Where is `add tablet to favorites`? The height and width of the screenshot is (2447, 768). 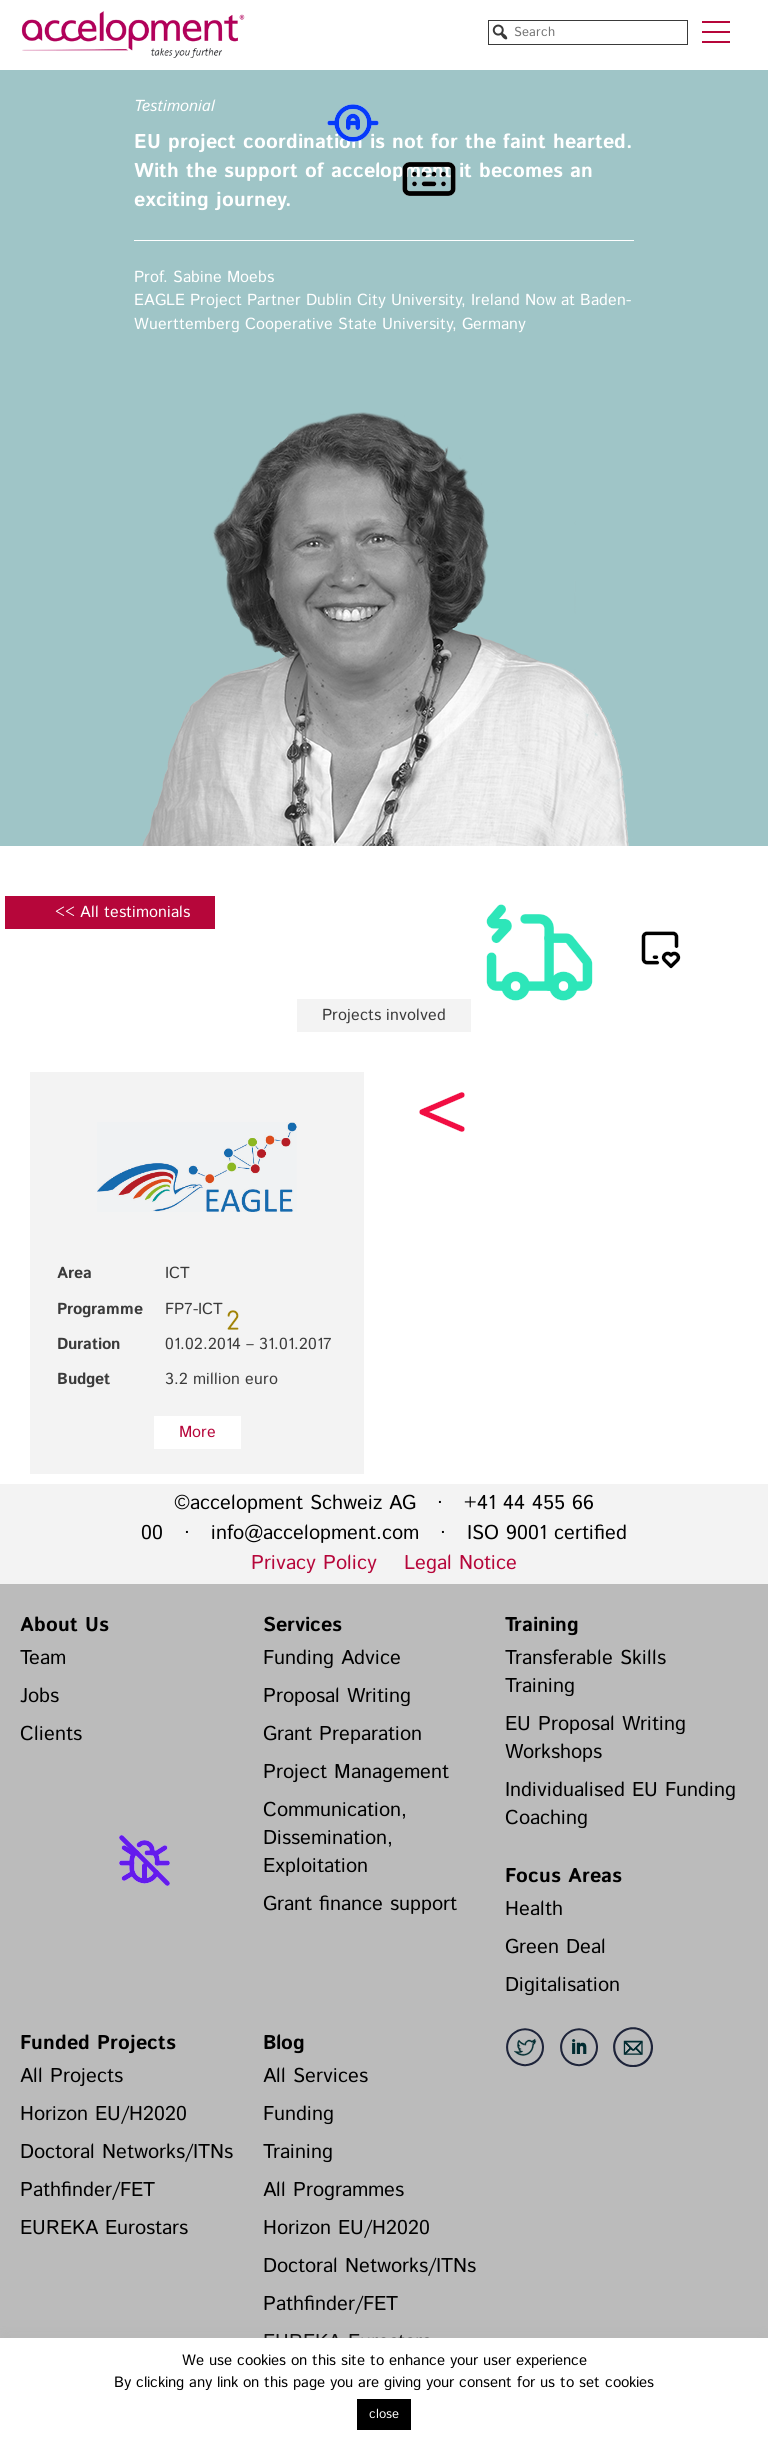
add tablet to favorites is located at coordinates (660, 948).